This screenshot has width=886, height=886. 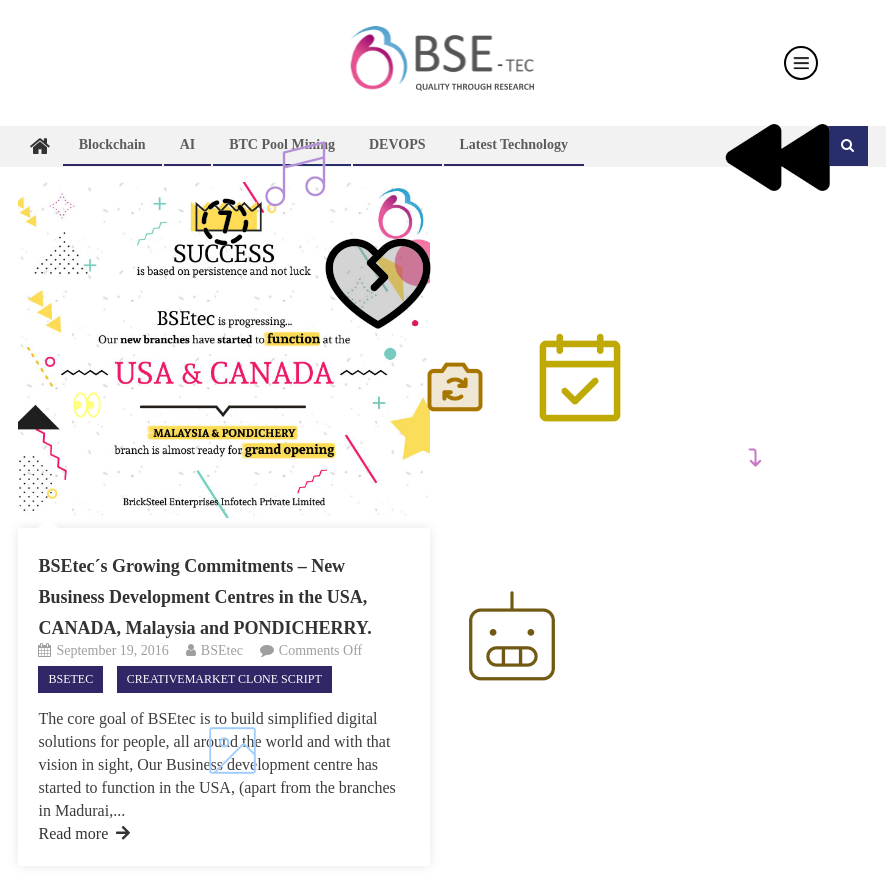 I want to click on switch between front and rear camera, so click(x=455, y=388).